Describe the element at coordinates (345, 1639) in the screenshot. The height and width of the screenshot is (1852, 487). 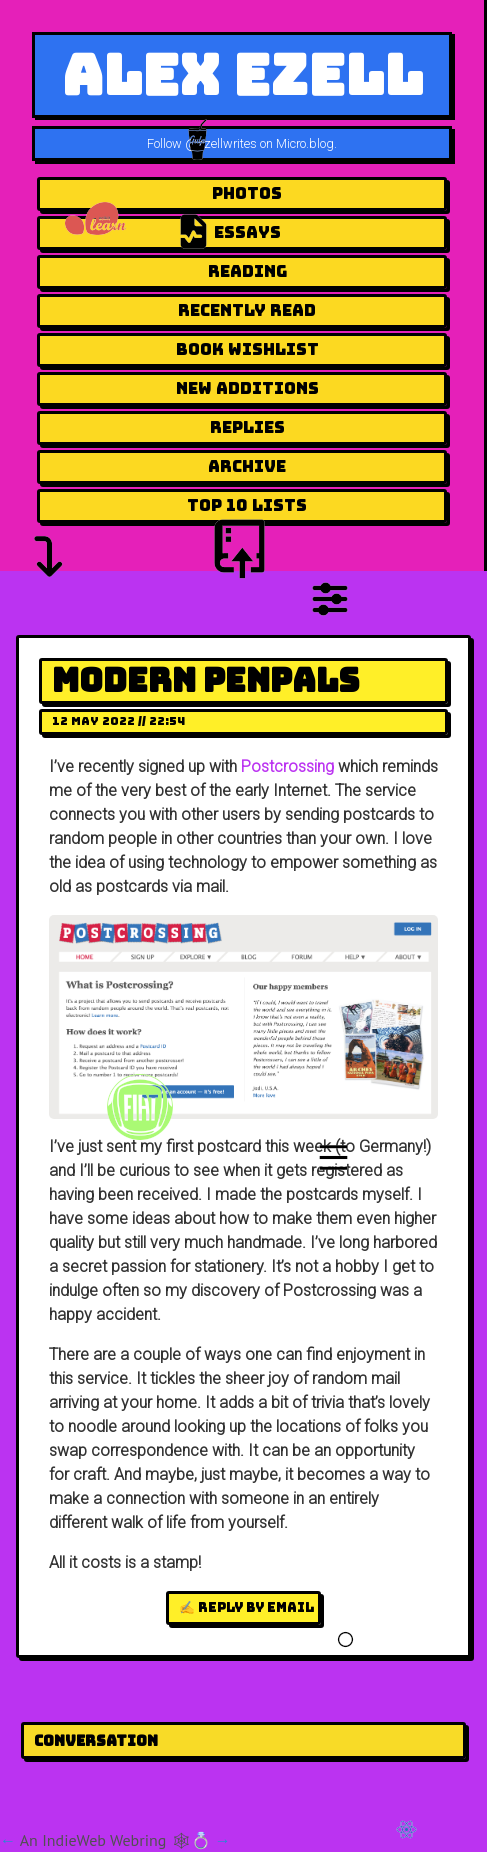
I see `unselected option in a radio button group` at that location.